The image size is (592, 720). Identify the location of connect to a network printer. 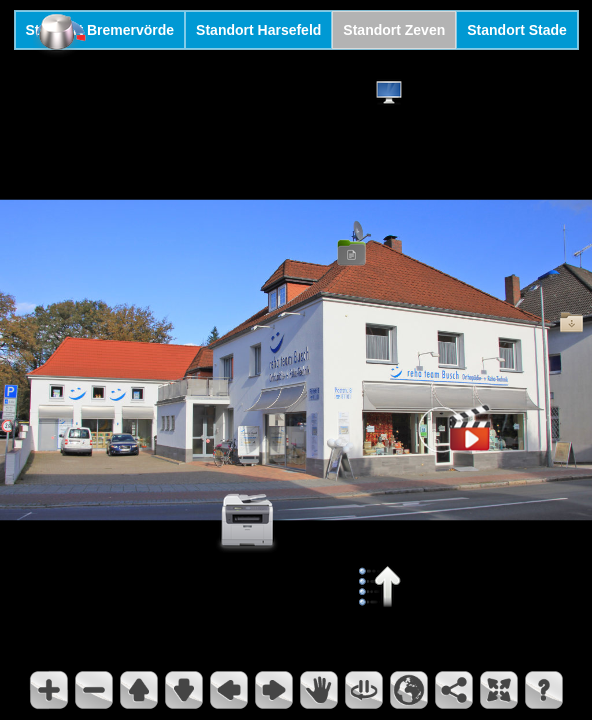
(247, 520).